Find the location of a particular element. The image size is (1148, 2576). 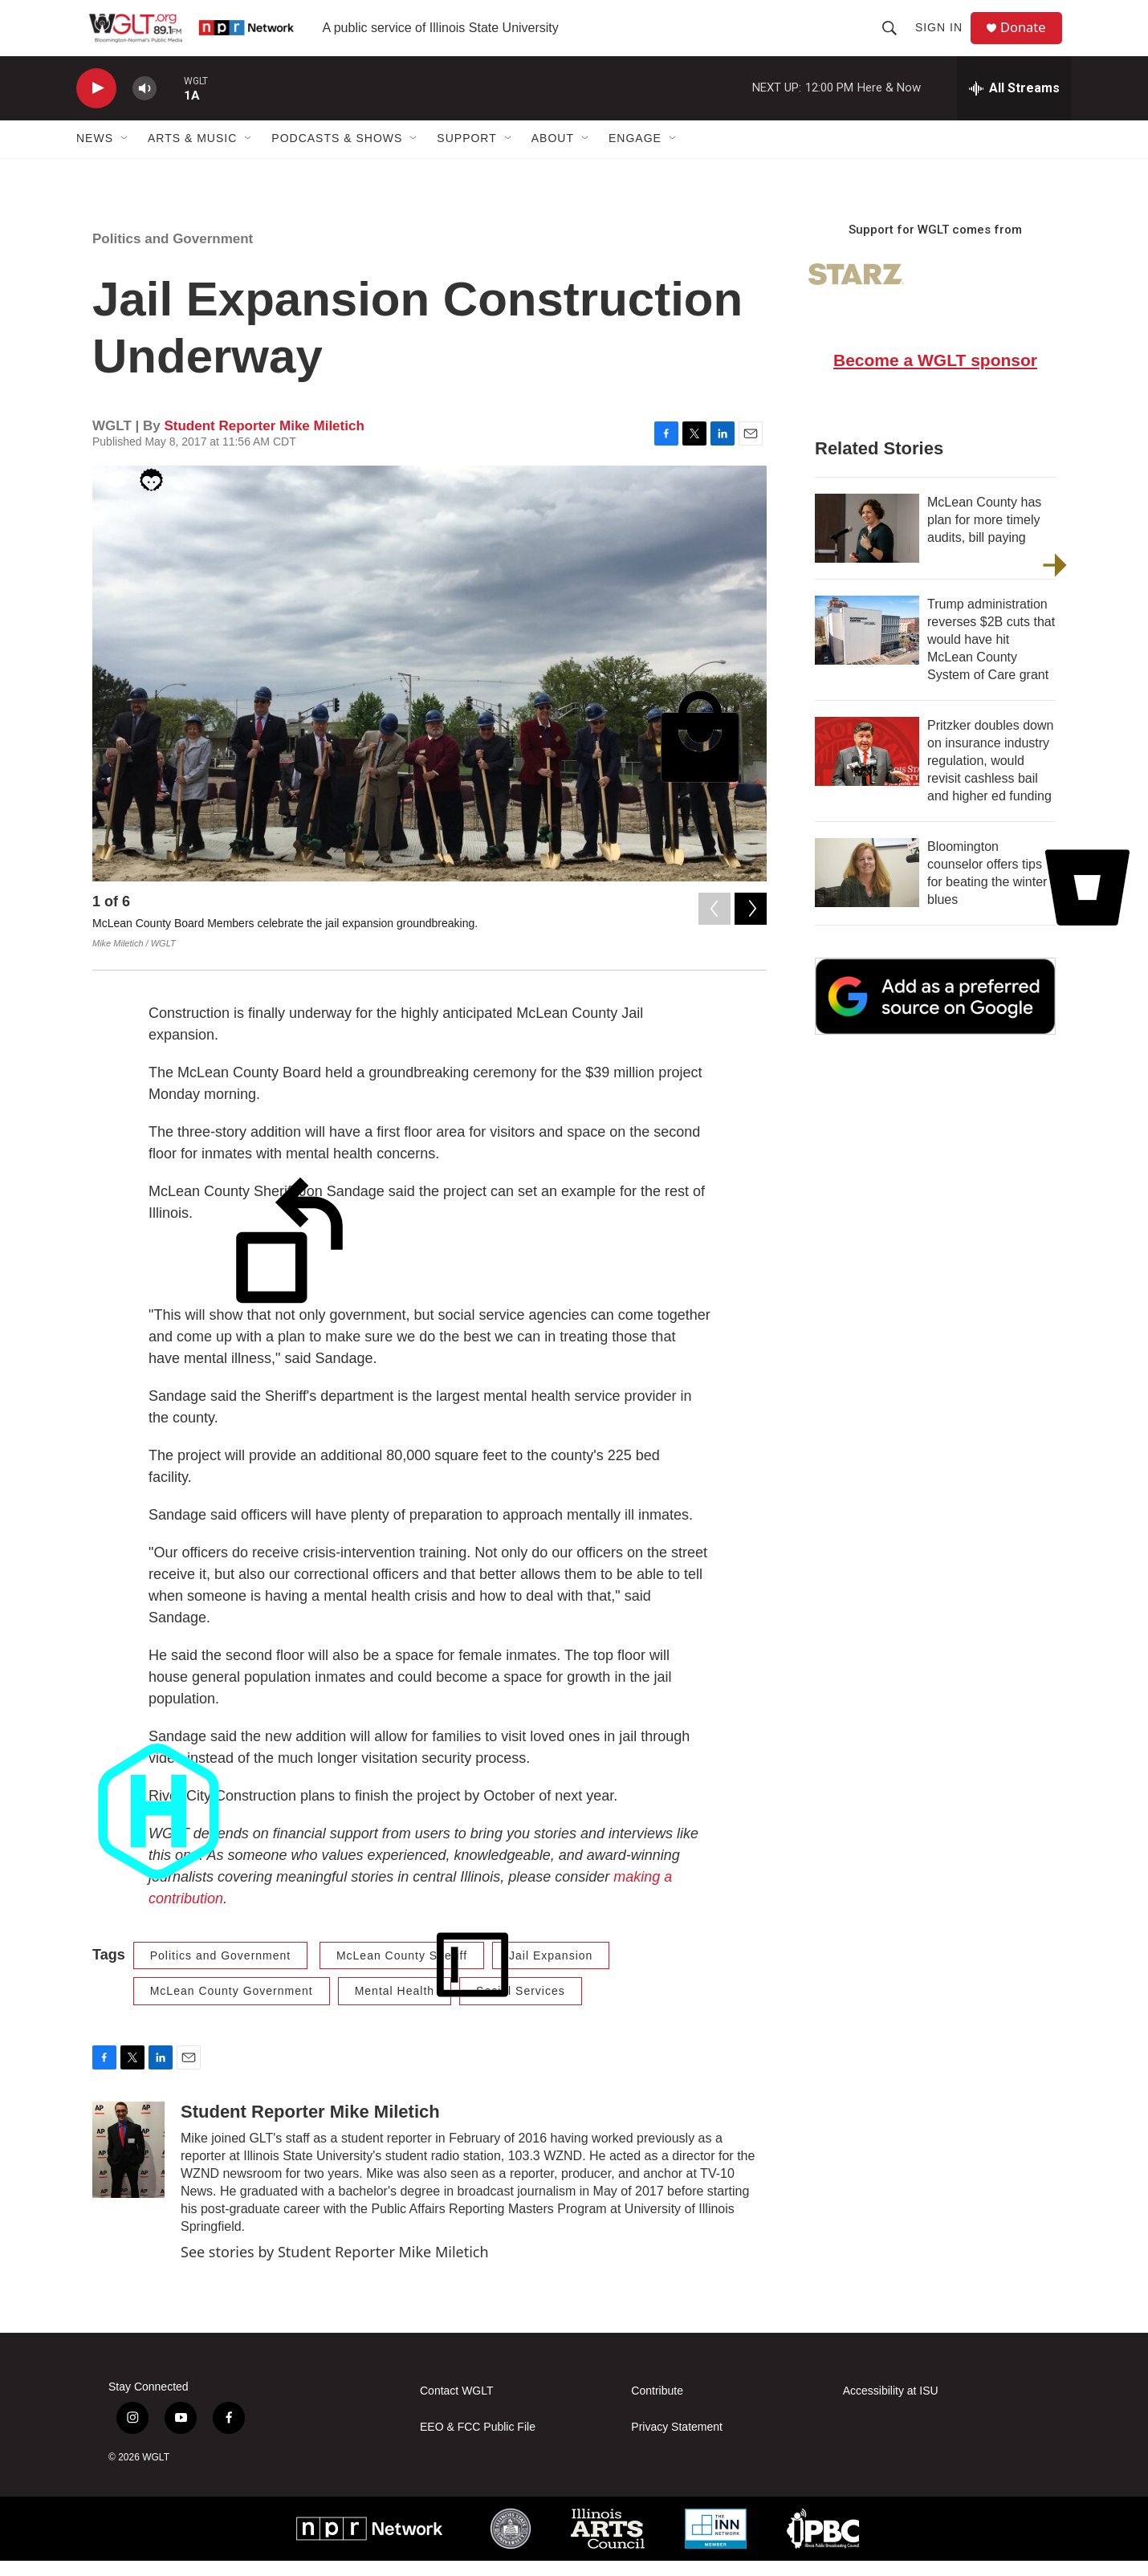

open the Starz streaming app is located at coordinates (856, 274).